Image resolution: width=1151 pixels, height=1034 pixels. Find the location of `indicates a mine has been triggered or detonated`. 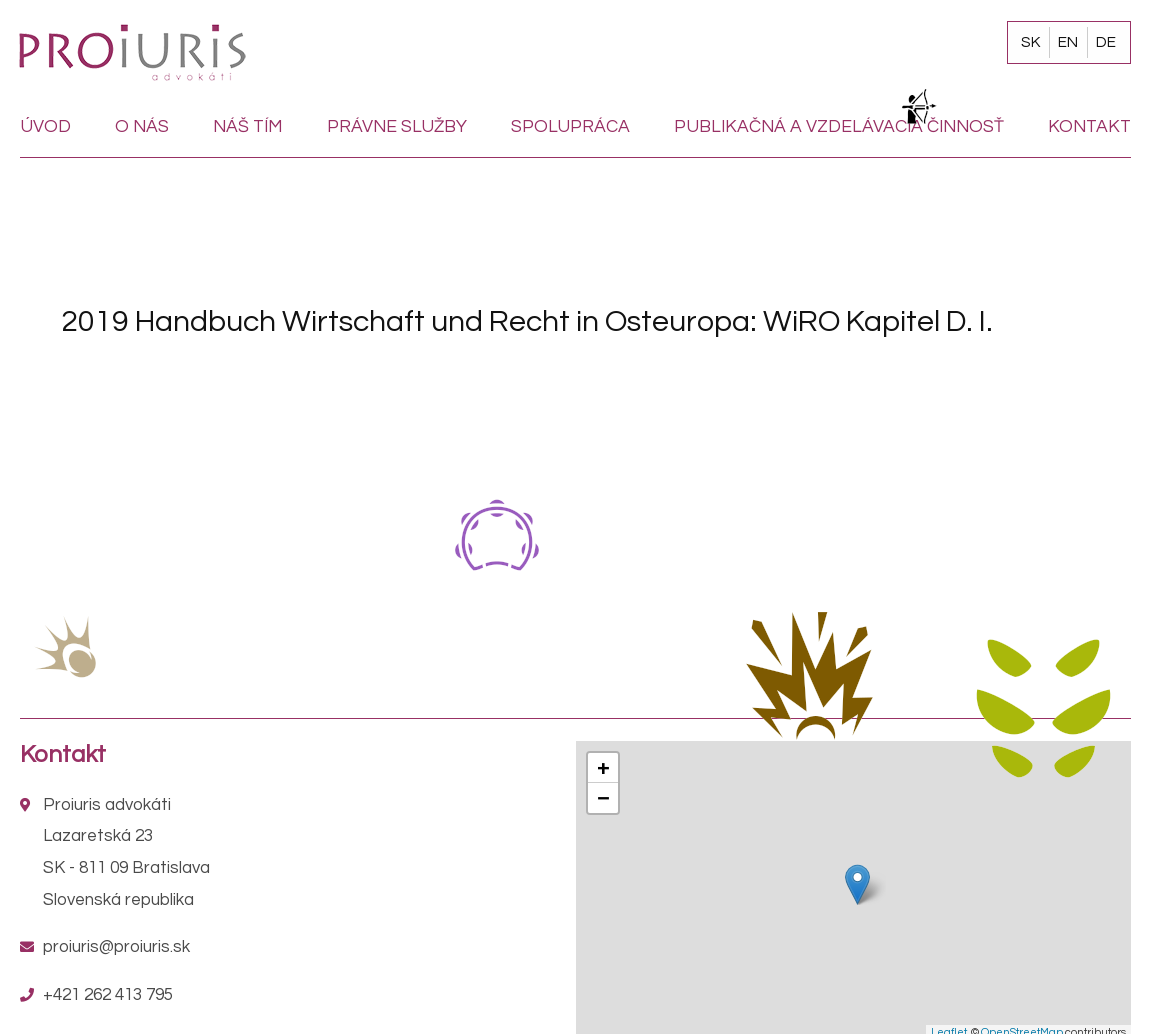

indicates a mine has been triggered or detonated is located at coordinates (809, 676).